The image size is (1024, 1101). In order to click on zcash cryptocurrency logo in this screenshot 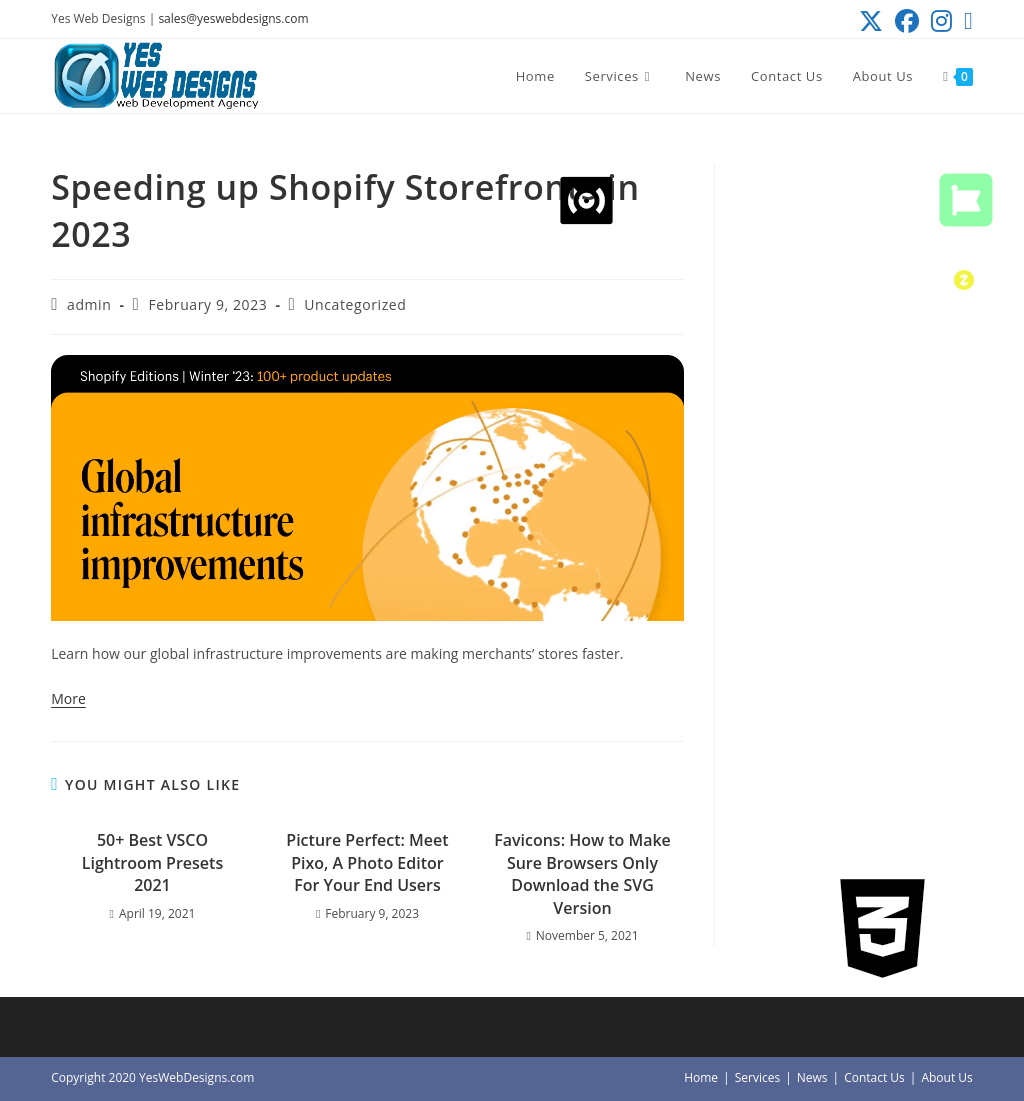, I will do `click(964, 280)`.